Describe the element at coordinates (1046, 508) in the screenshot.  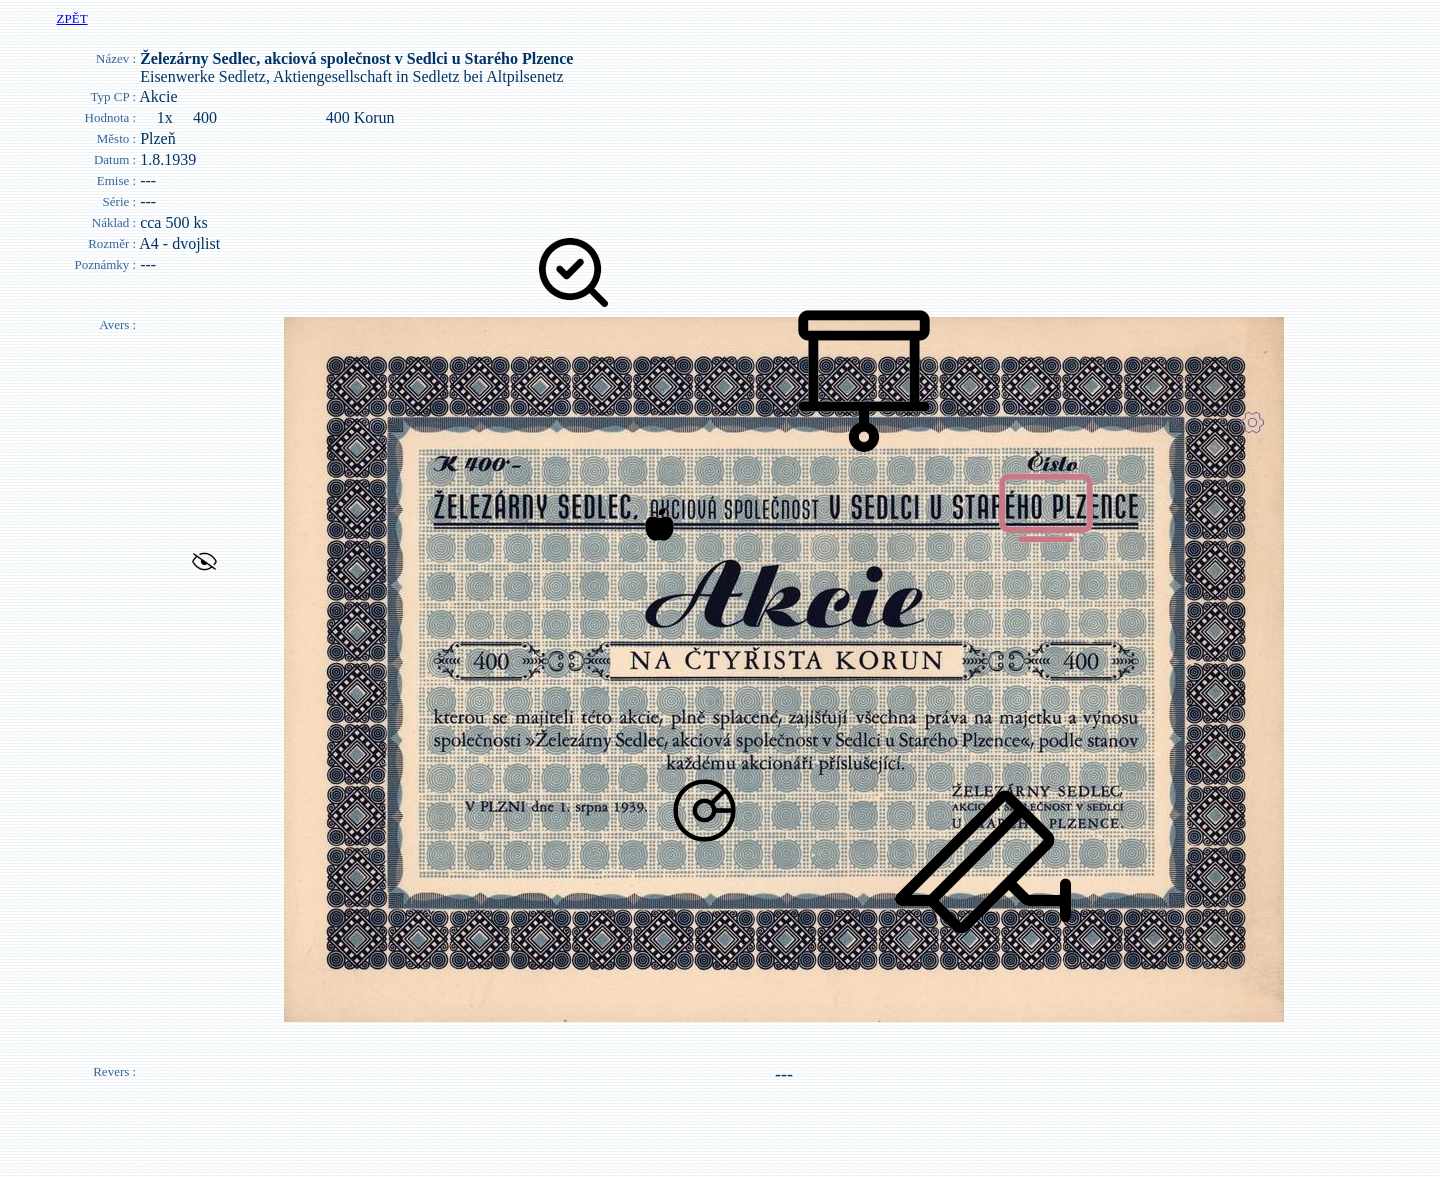
I see `access TV or video streaming features` at that location.